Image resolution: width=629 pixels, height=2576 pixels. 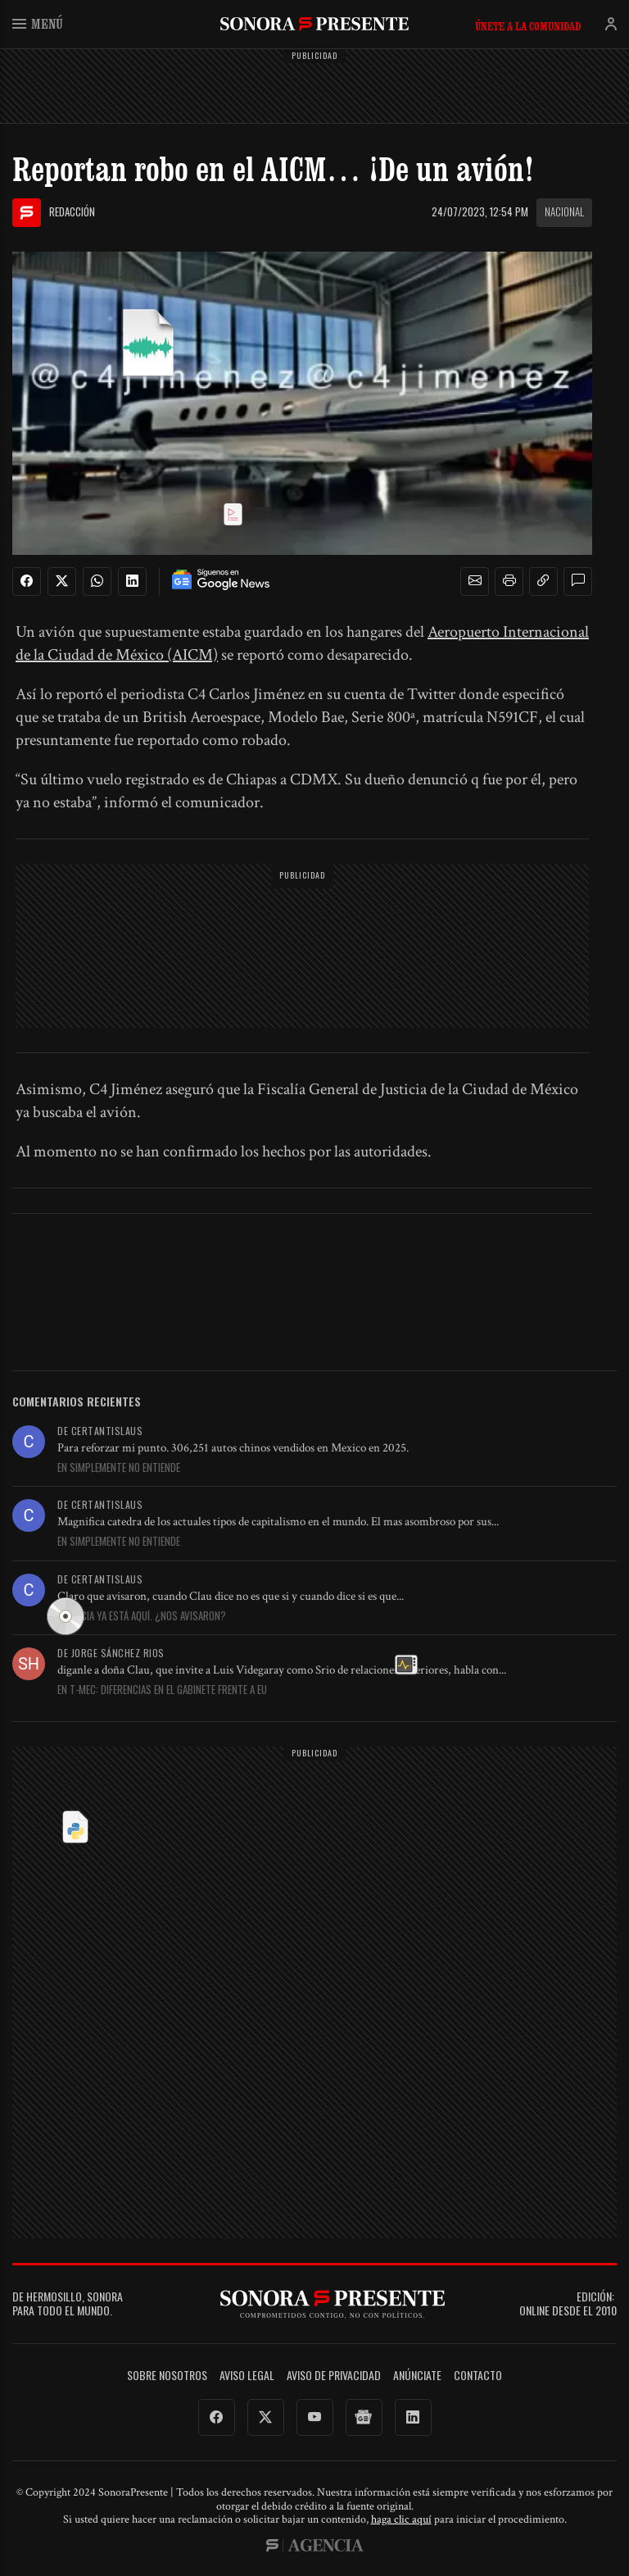 I want to click on audio file thumbnail in media browser, so click(x=148, y=344).